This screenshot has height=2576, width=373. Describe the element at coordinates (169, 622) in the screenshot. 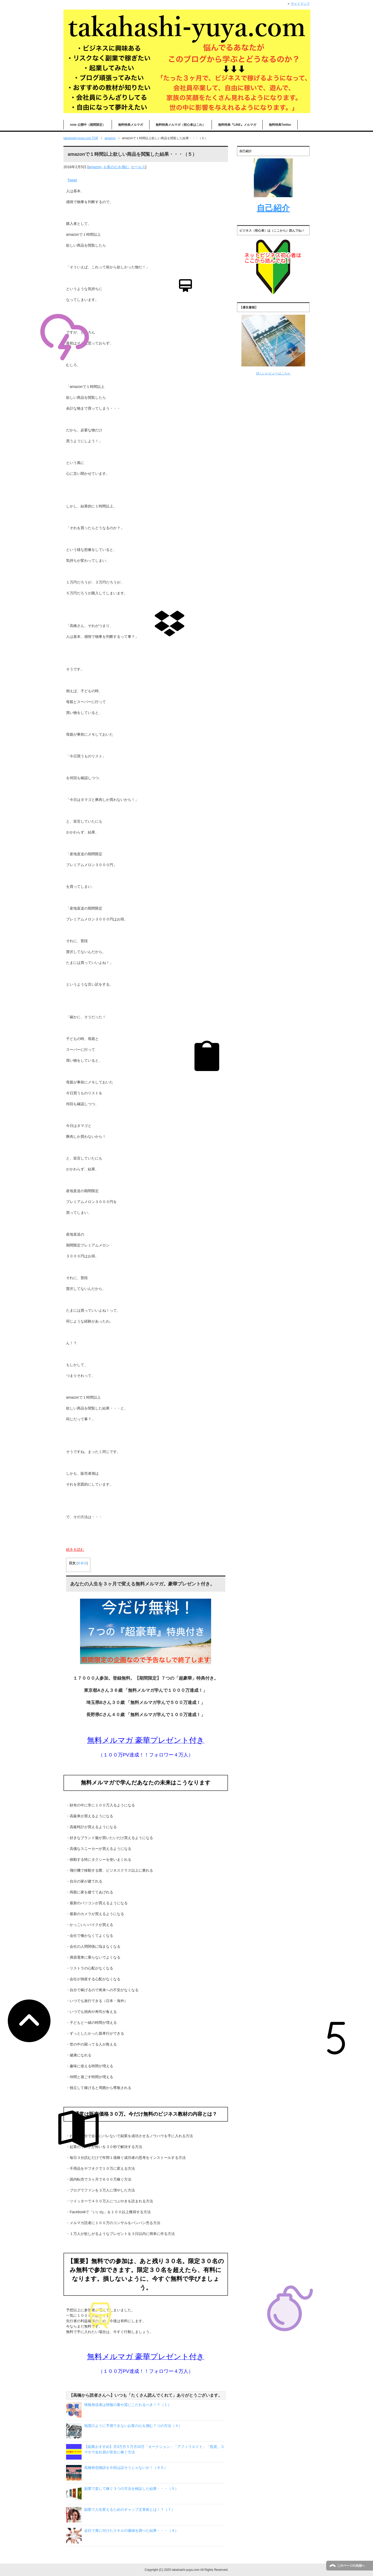

I see `open Dropbox app` at that location.